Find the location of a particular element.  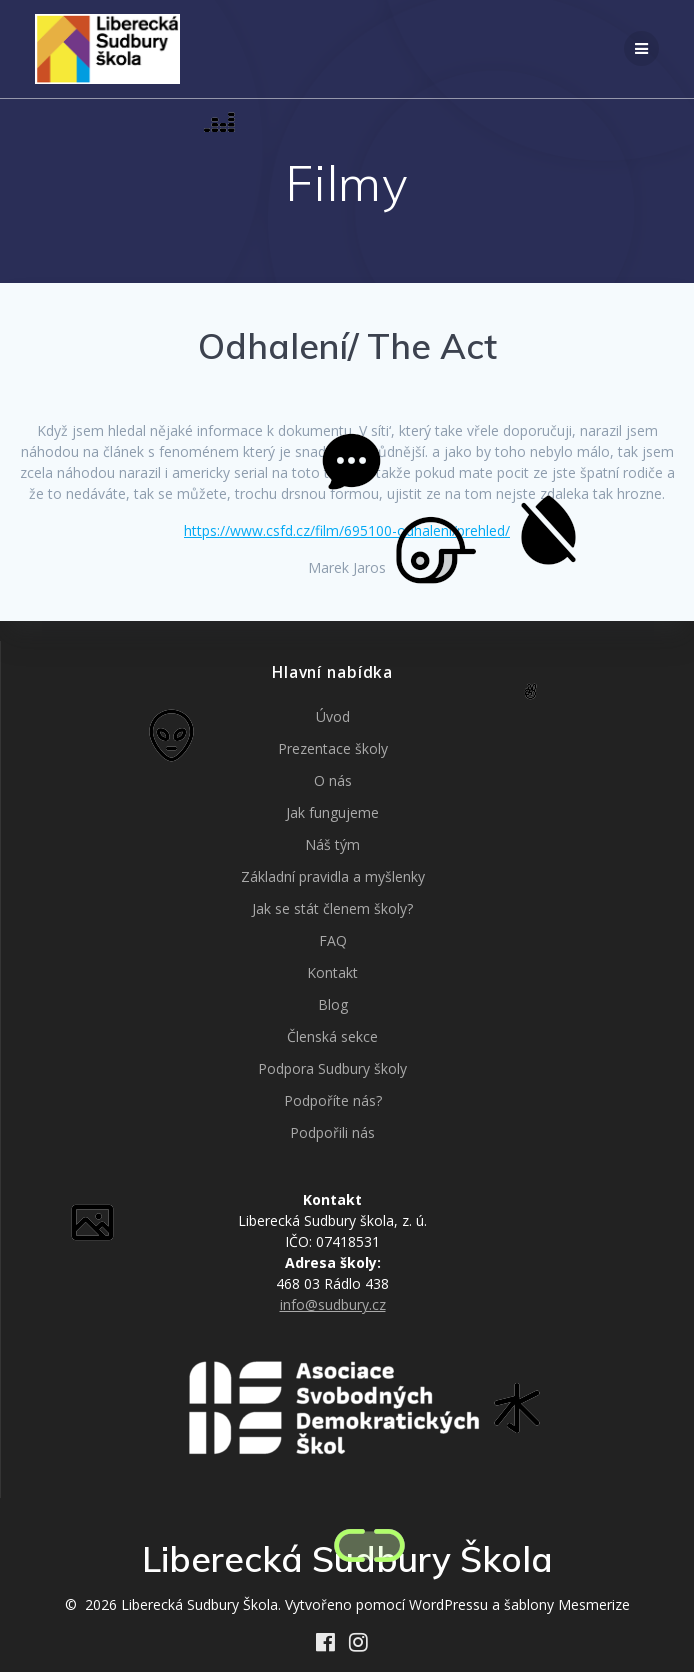

open messaging or chat is located at coordinates (351, 460).